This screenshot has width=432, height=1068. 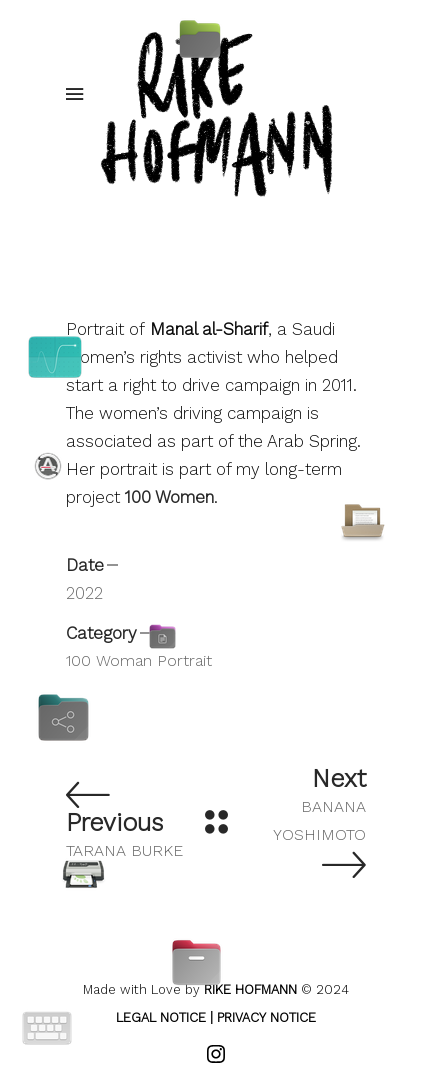 I want to click on access keyboard settings and preferences, so click(x=47, y=1028).